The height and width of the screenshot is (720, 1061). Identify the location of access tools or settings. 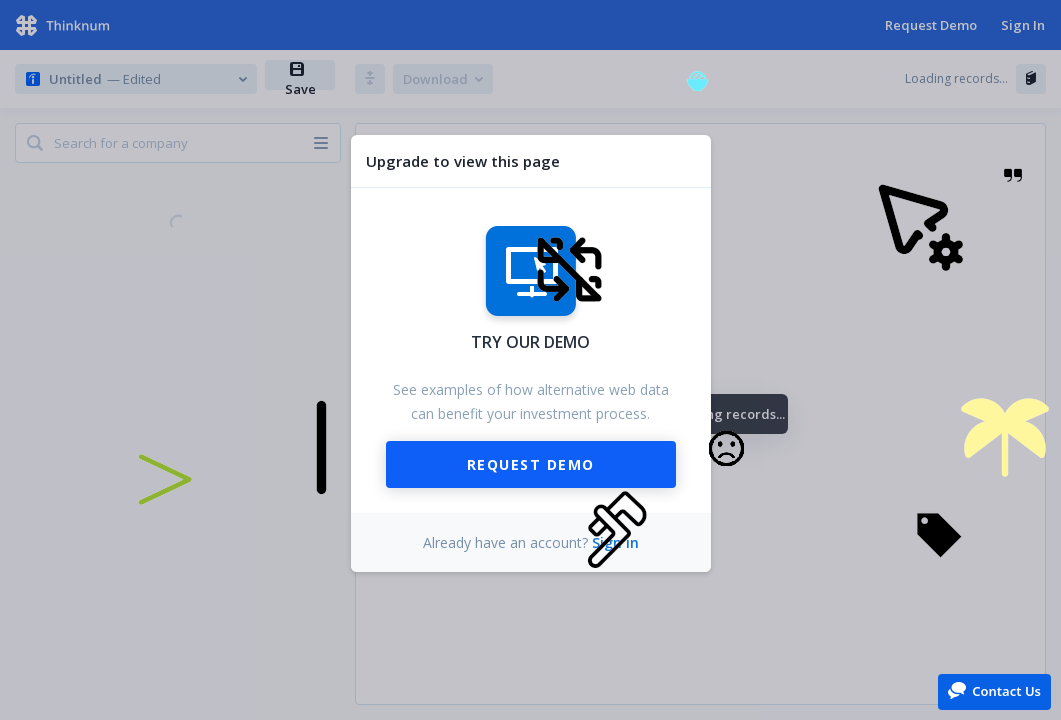
(613, 529).